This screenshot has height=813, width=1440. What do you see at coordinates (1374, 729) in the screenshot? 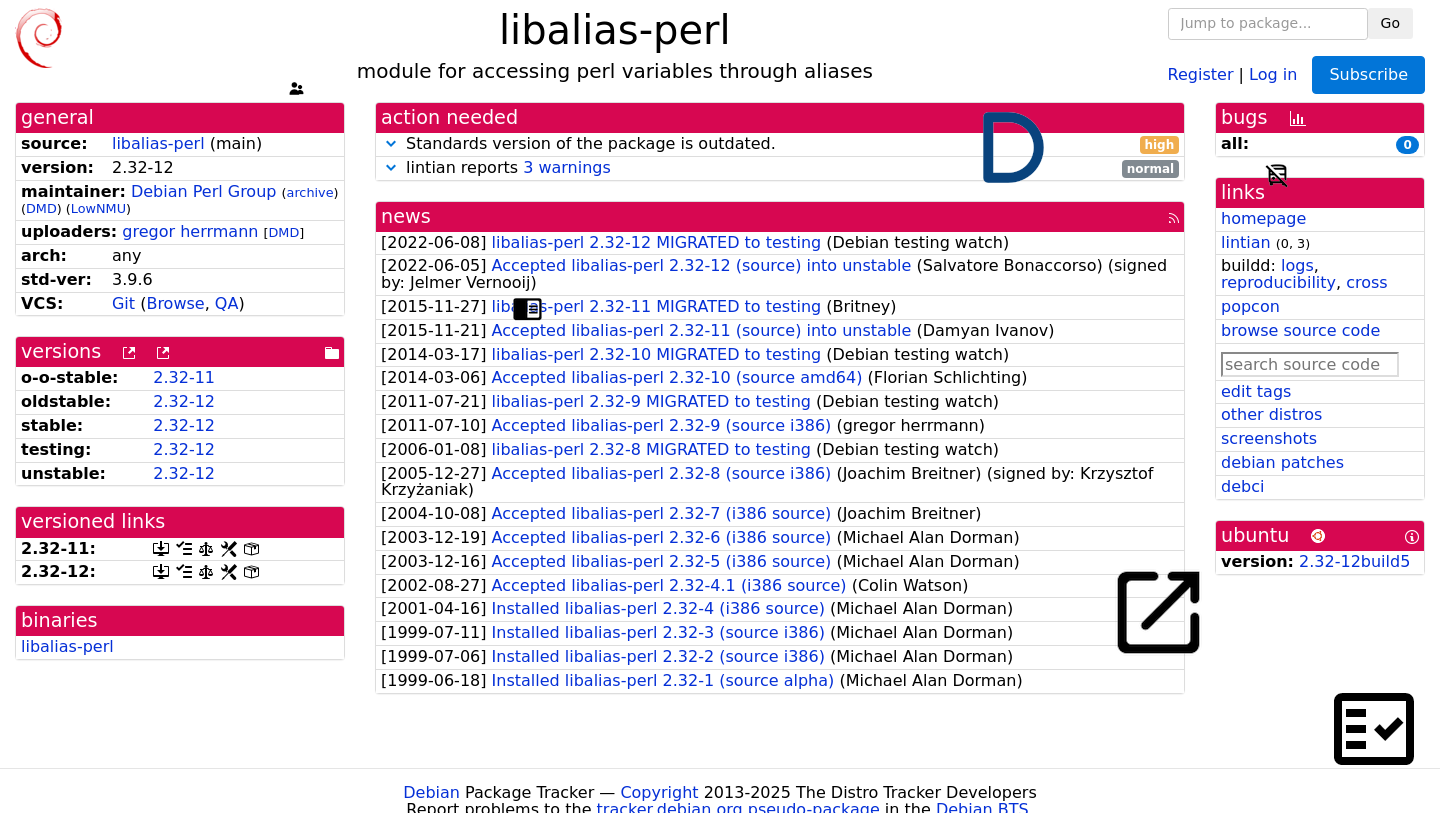
I see `view checklist or task verification status` at bounding box center [1374, 729].